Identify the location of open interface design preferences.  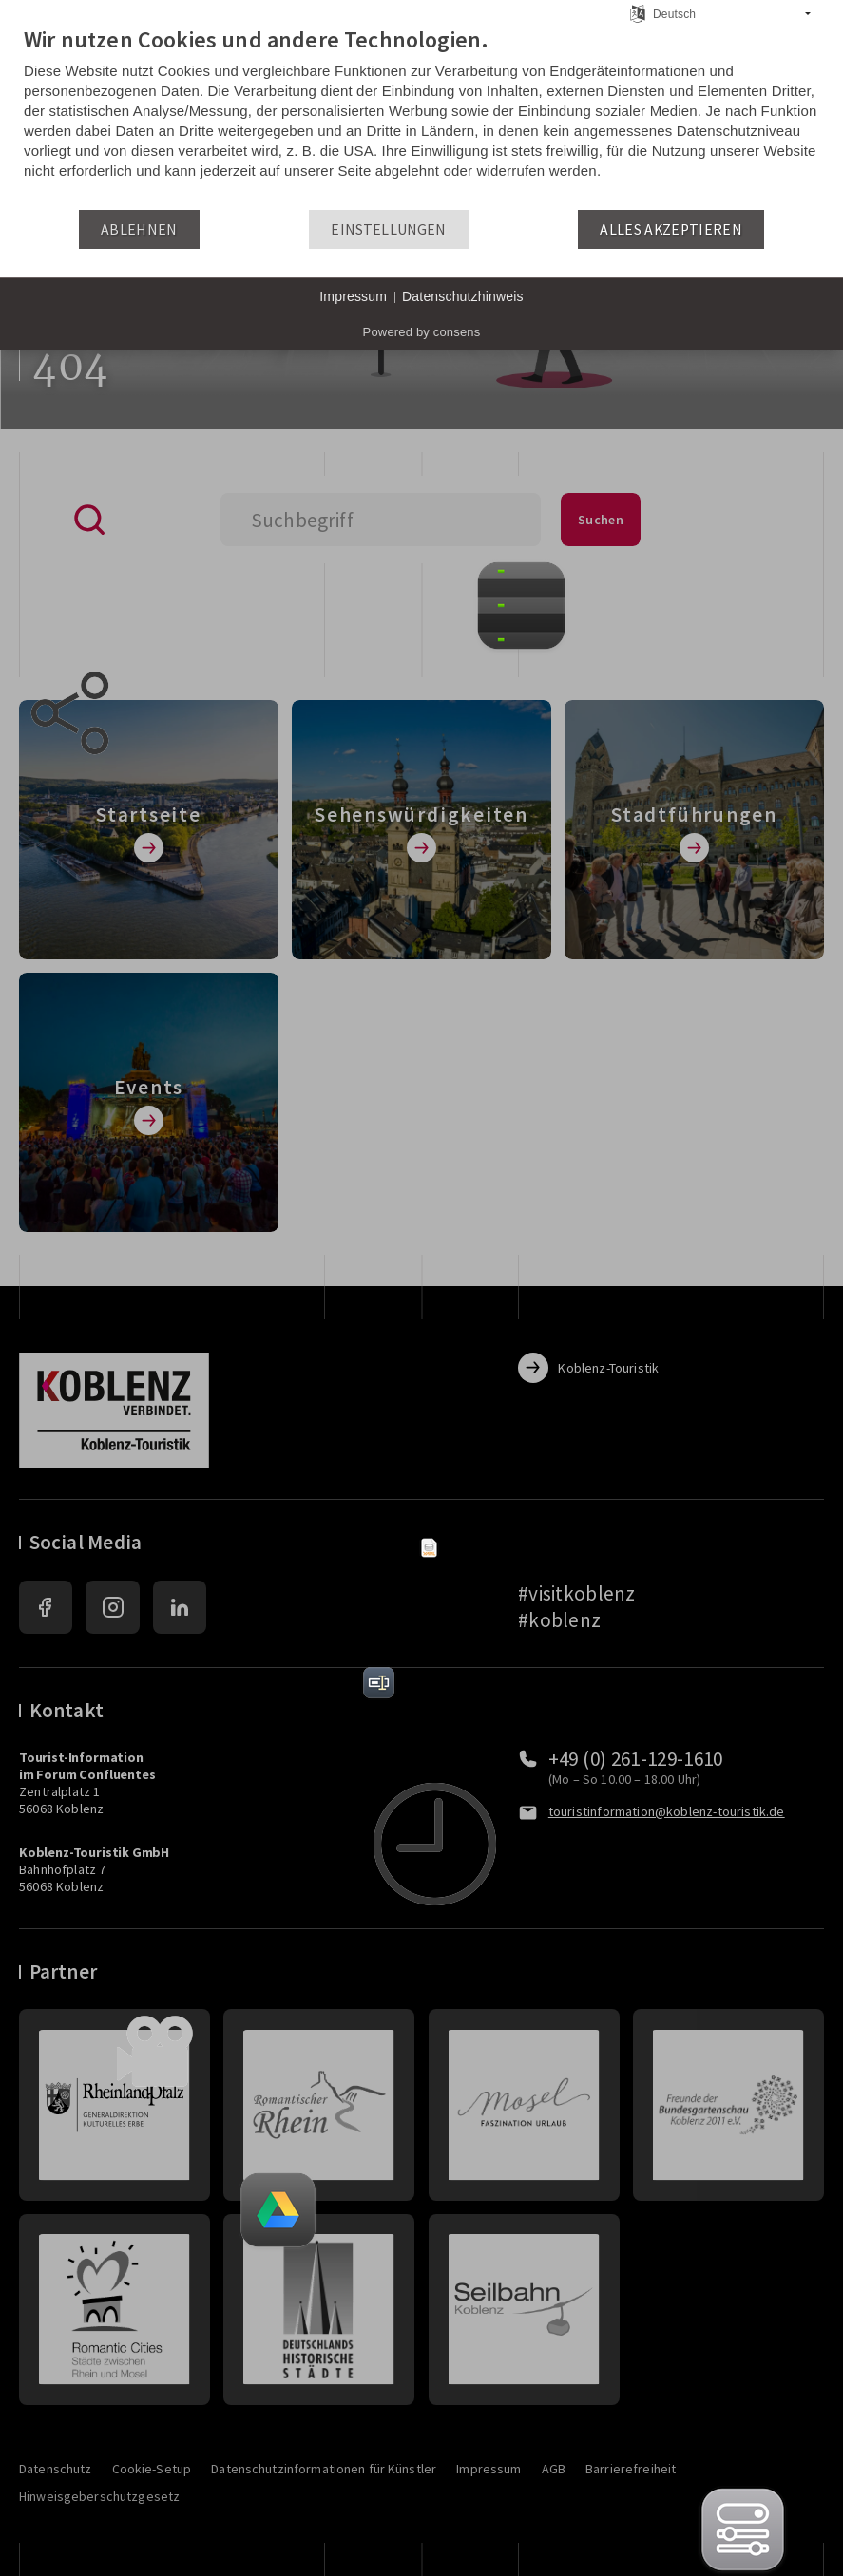
(742, 2530).